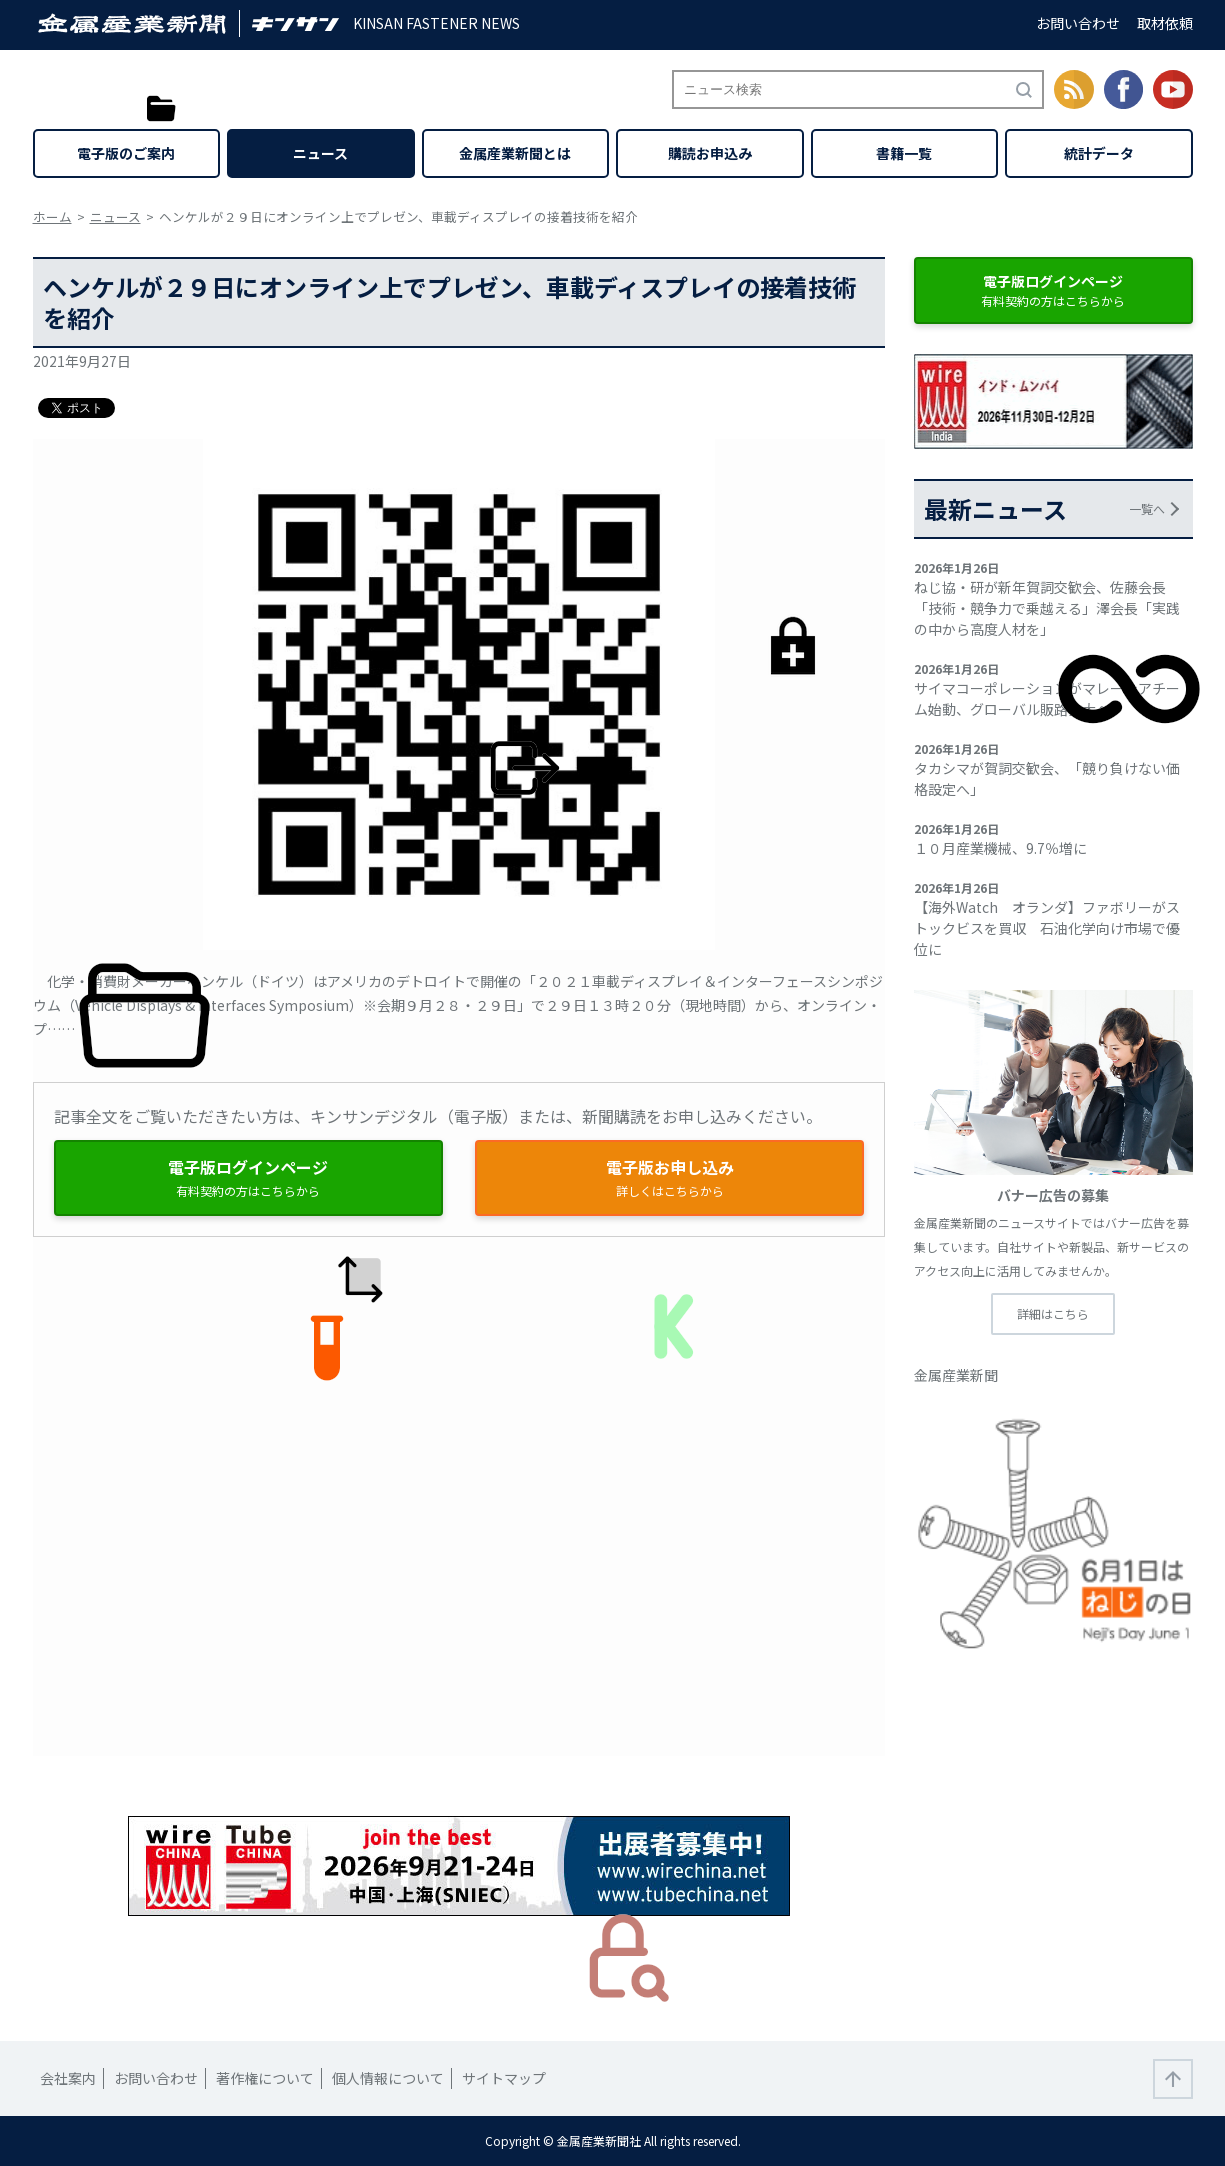  What do you see at coordinates (161, 108) in the screenshot?
I see `an open folder in a file browser` at bounding box center [161, 108].